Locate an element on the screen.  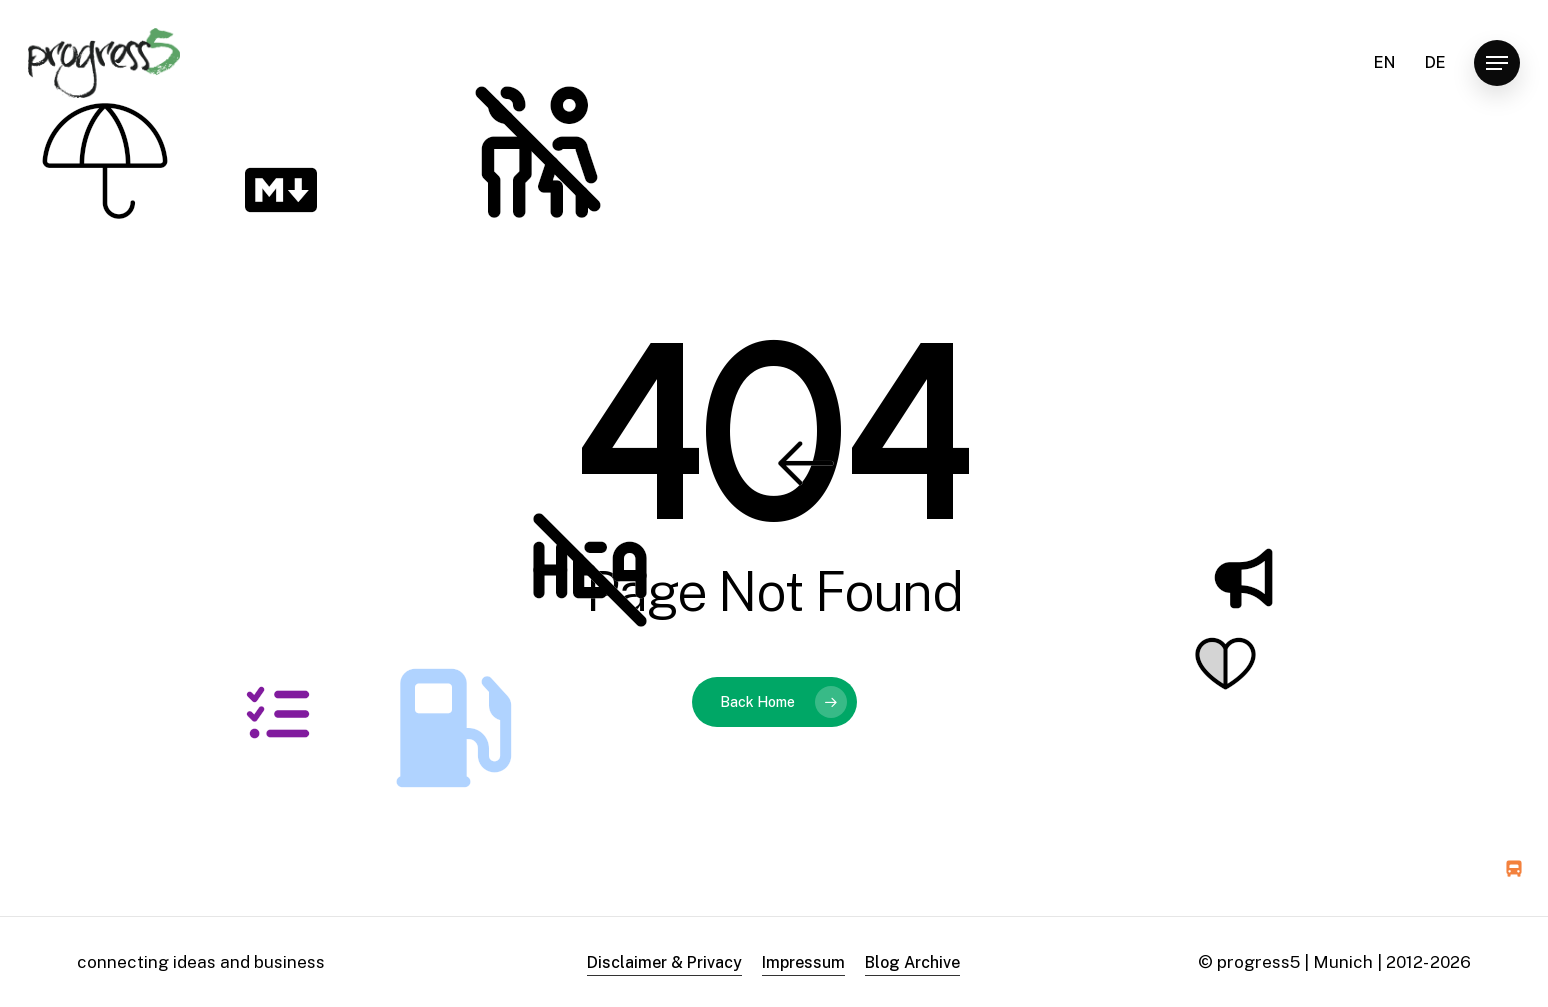
make an announcement is located at coordinates (1245, 577).